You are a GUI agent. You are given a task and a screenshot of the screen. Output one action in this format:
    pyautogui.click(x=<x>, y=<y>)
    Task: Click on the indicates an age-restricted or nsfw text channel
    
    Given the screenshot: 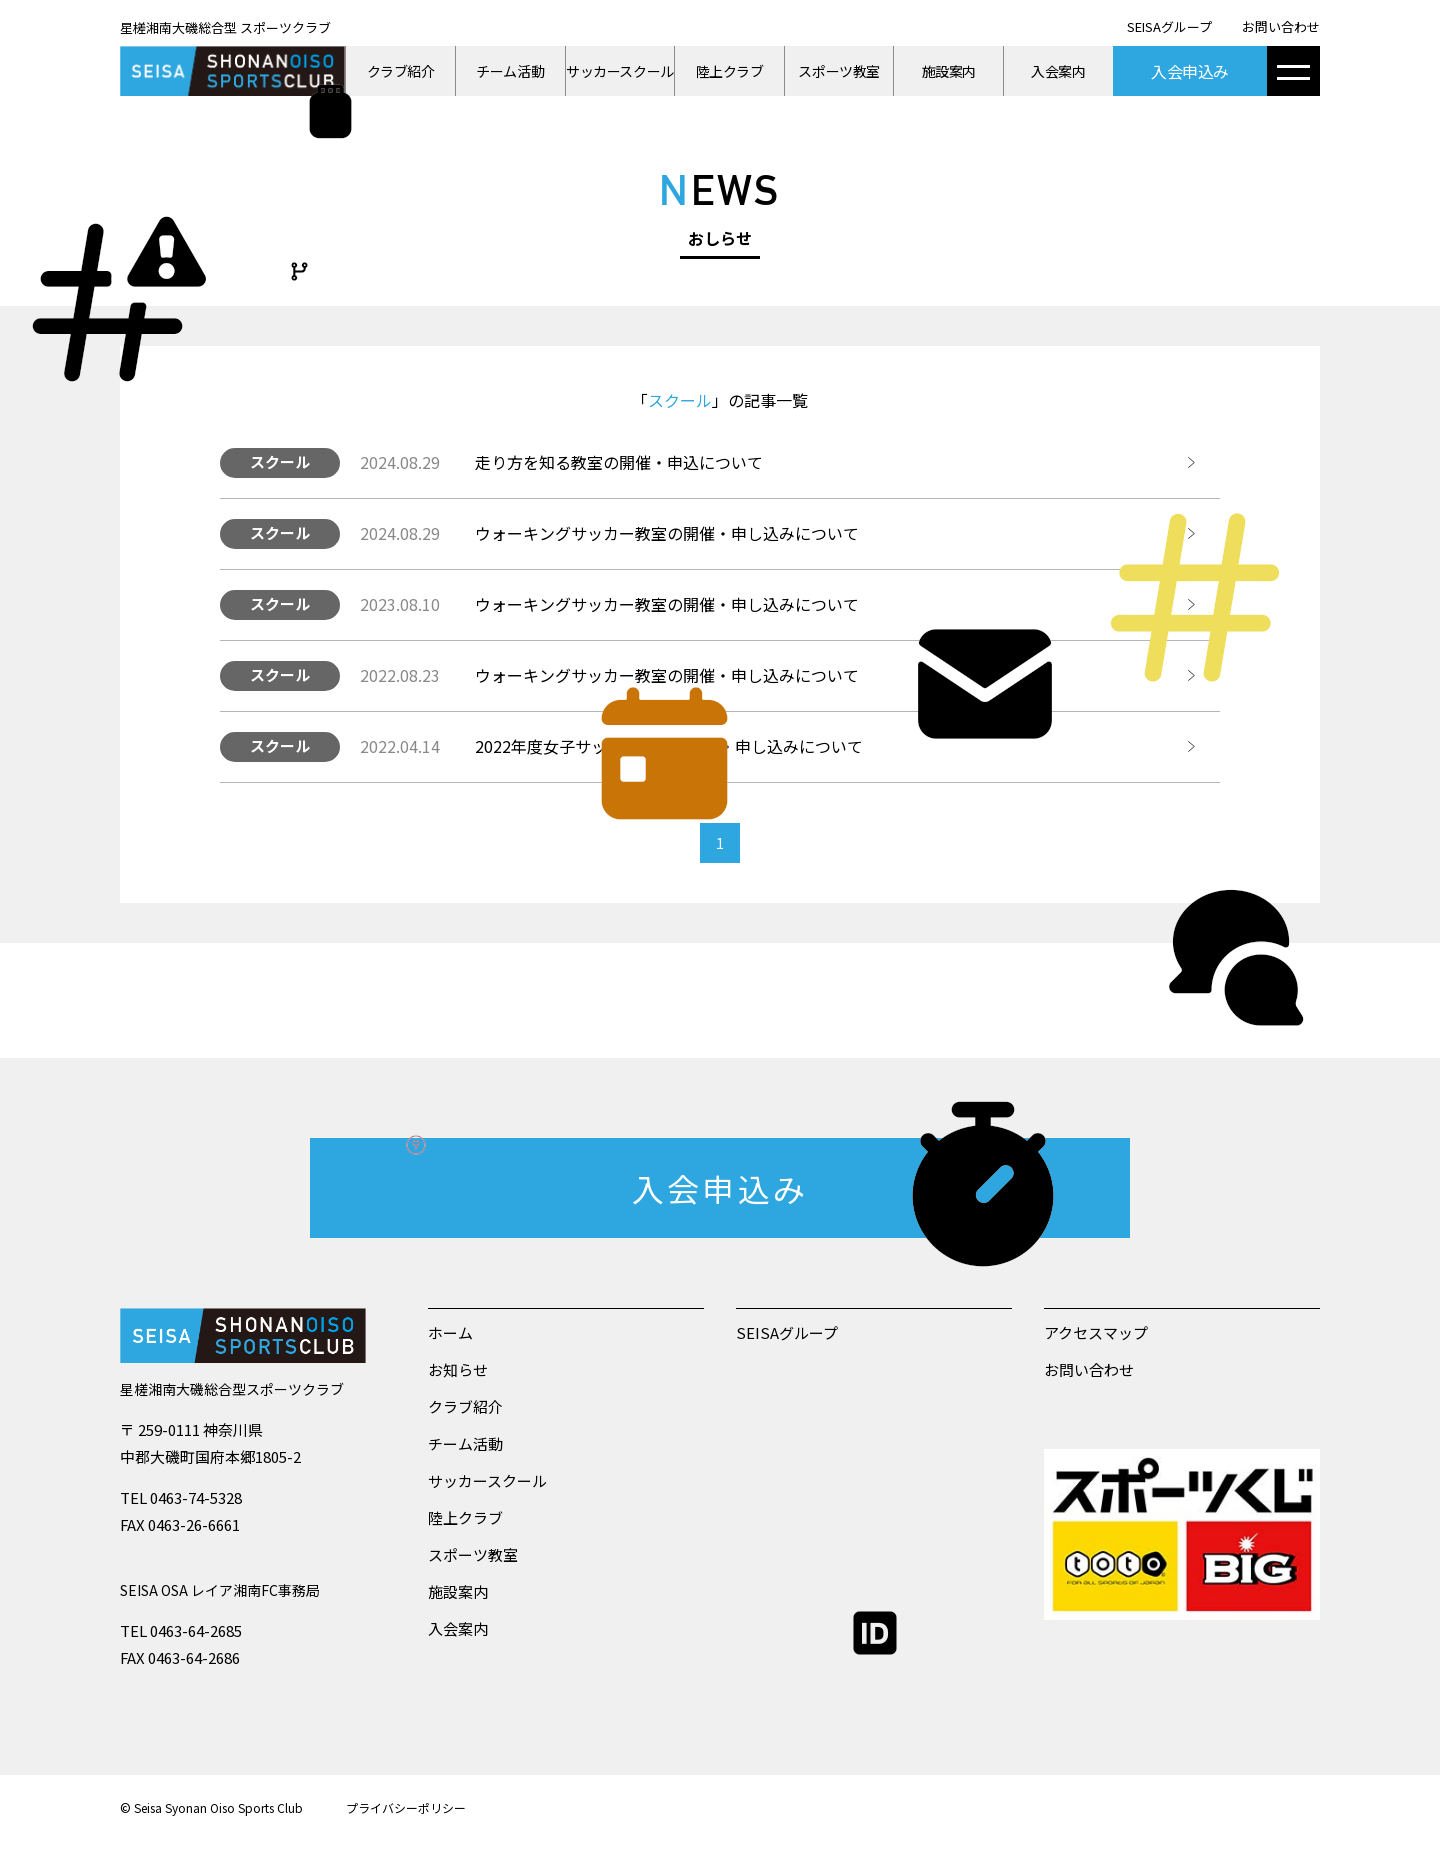 What is the action you would take?
    pyautogui.click(x=111, y=302)
    